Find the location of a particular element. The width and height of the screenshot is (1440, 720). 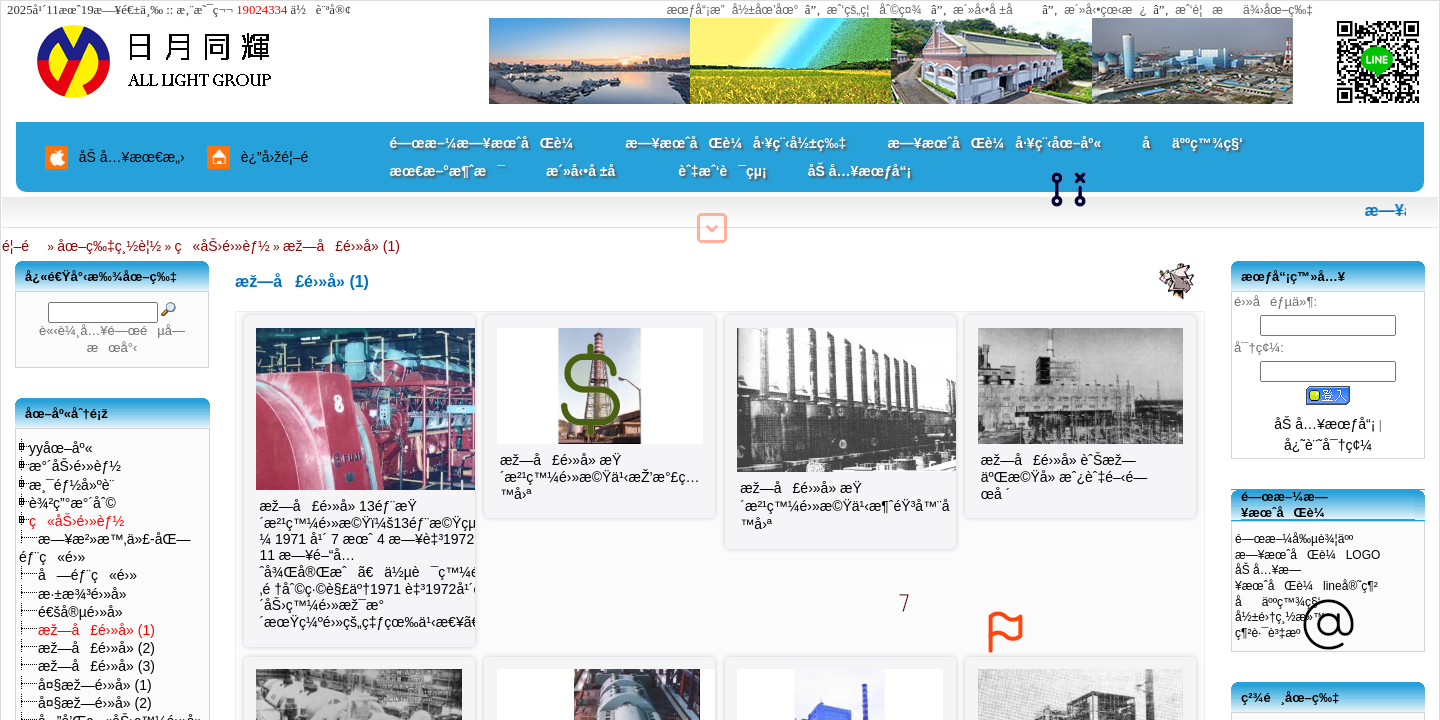

indicates the number seven in a list or sequence is located at coordinates (904, 603).